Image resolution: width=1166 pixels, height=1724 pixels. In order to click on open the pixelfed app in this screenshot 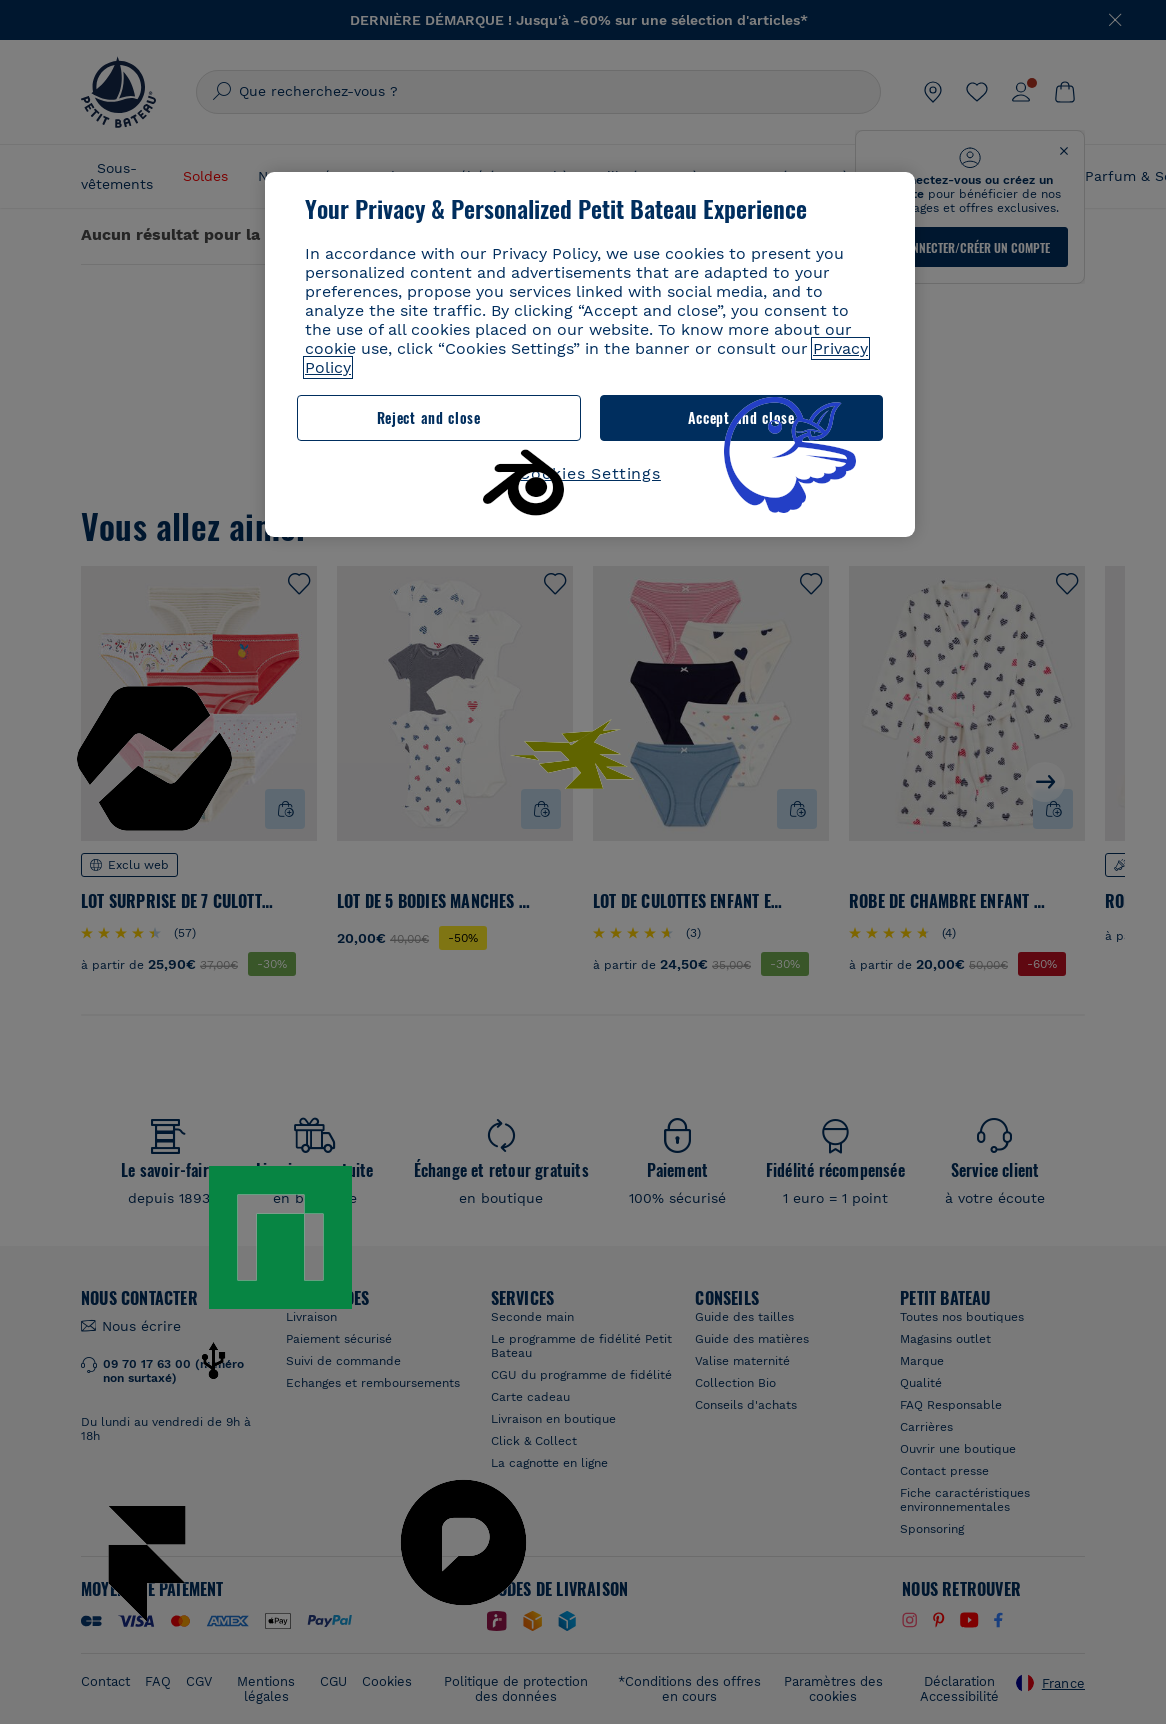, I will do `click(463, 1542)`.